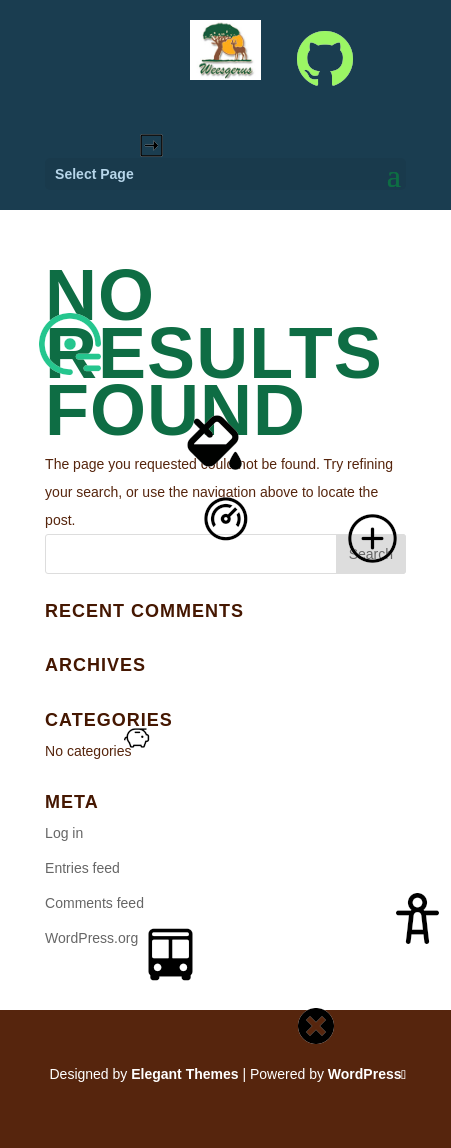 The image size is (451, 1148). I want to click on access accessibility settings, so click(417, 918).